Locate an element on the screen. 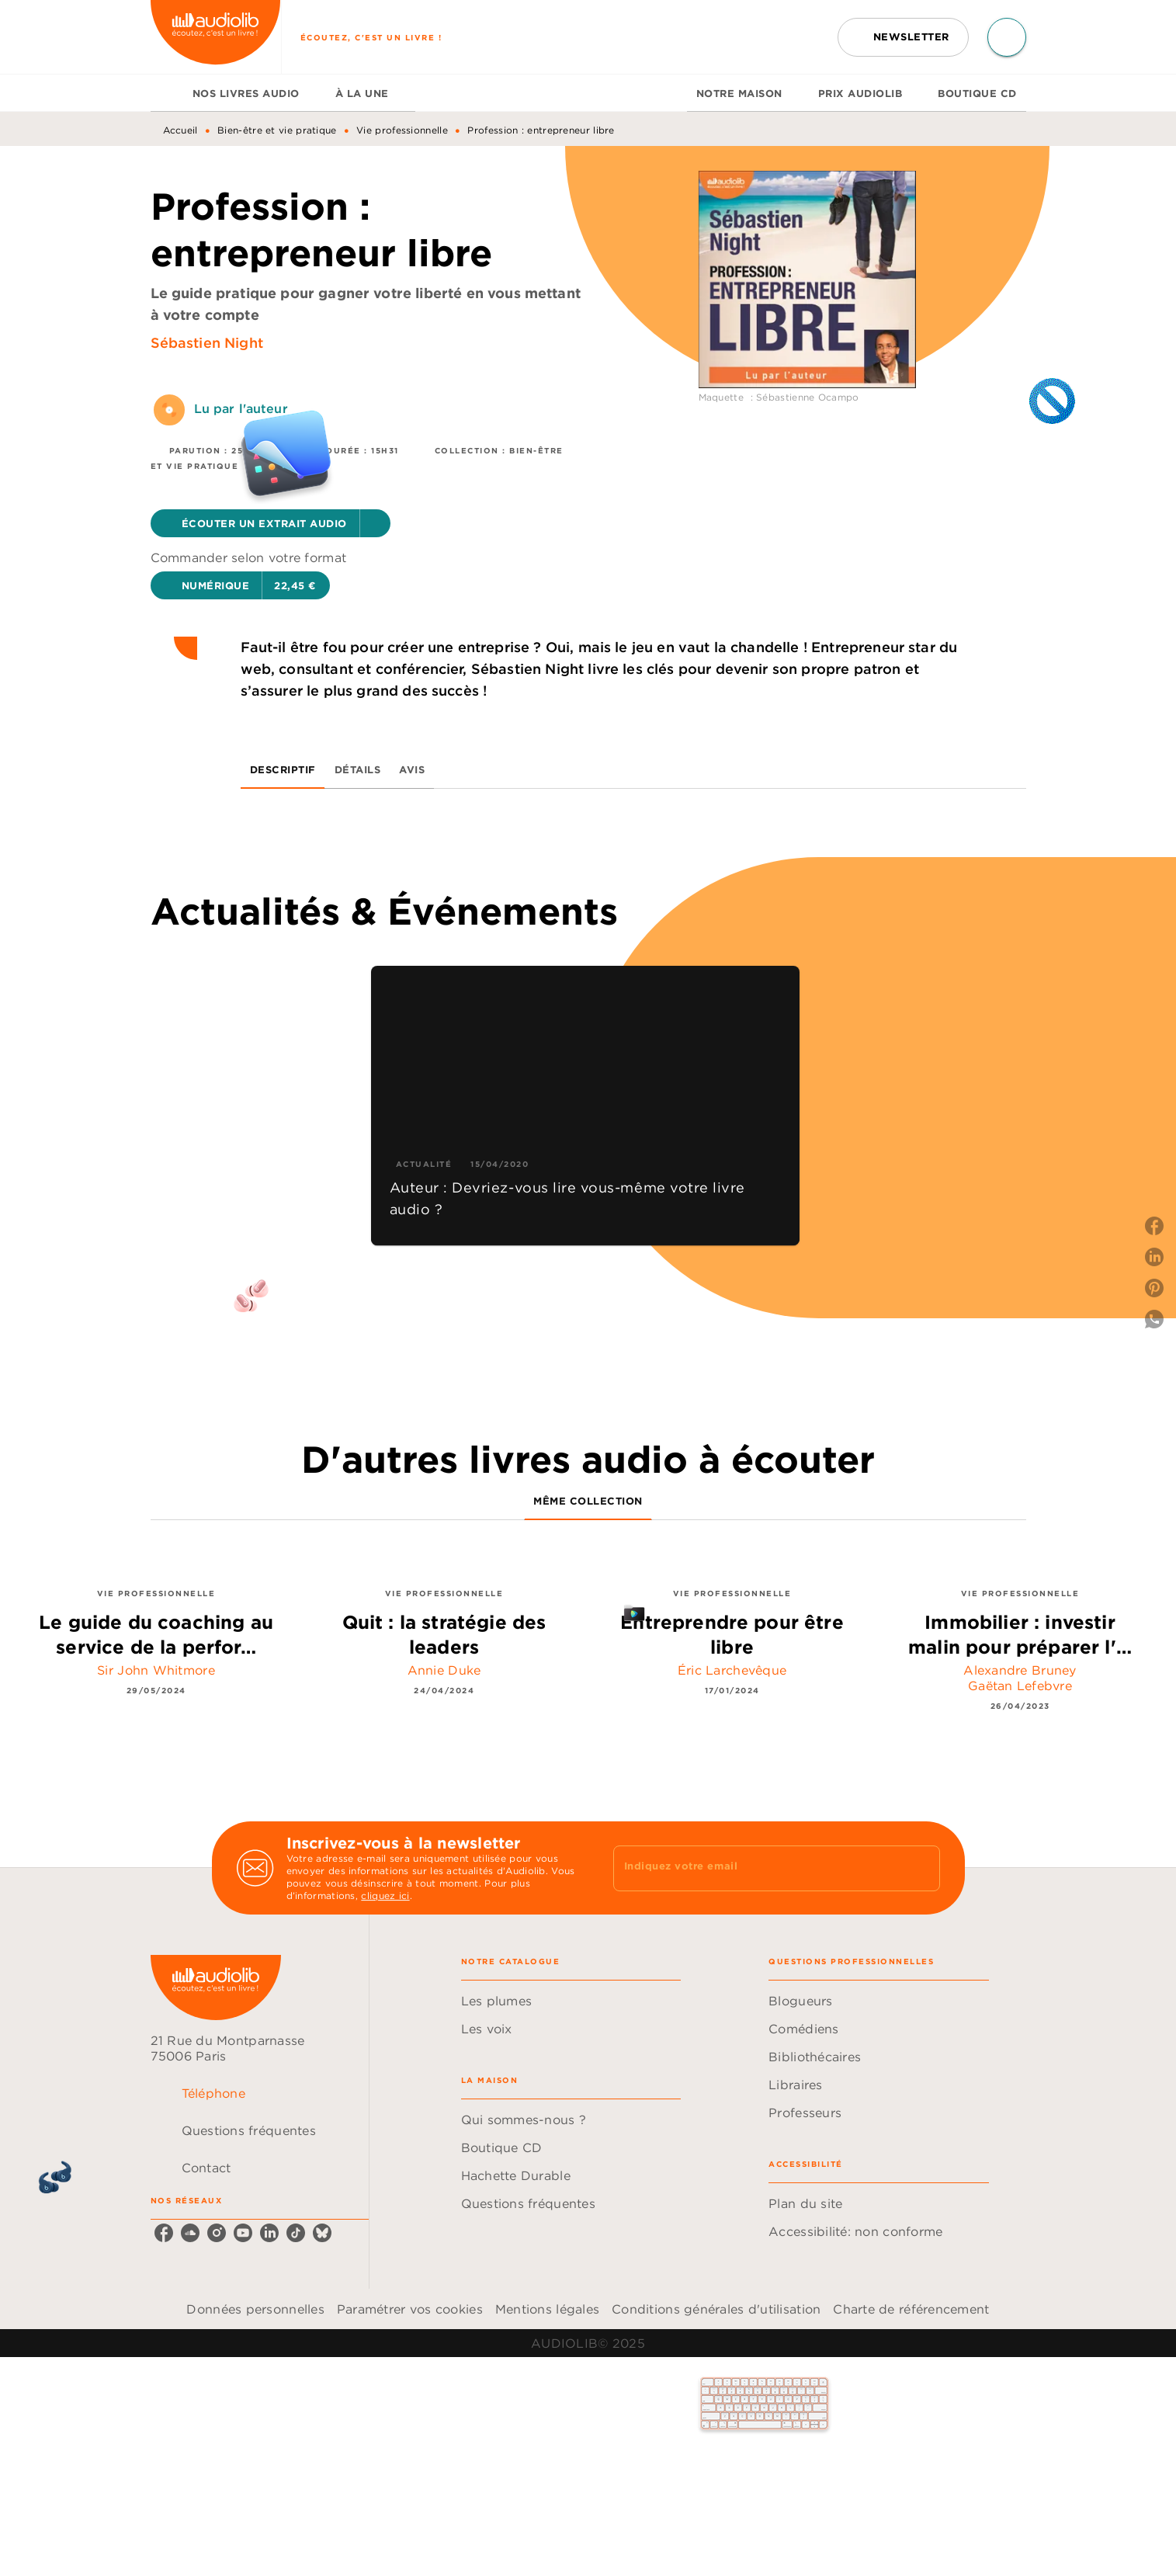 This screenshot has width=1176, height=2576. beats fit pro wireless earbuds in tidal blue is located at coordinates (54, 2177).